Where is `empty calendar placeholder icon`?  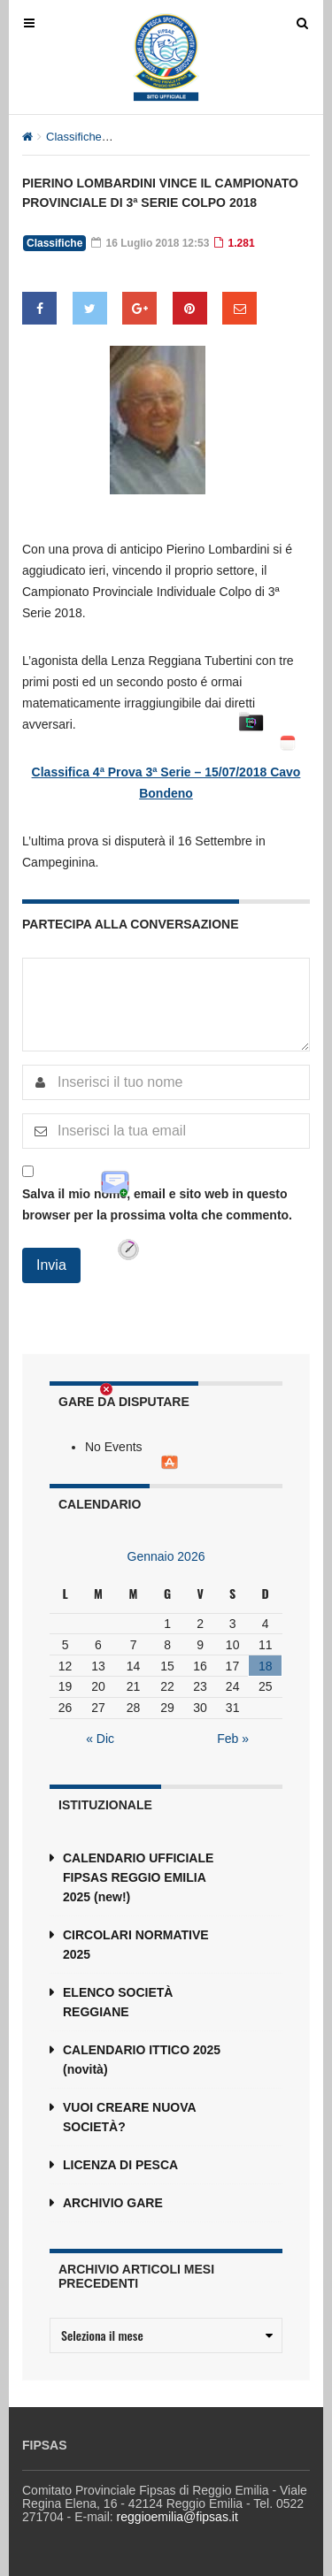
empty calendar placeholder icon is located at coordinates (288, 743).